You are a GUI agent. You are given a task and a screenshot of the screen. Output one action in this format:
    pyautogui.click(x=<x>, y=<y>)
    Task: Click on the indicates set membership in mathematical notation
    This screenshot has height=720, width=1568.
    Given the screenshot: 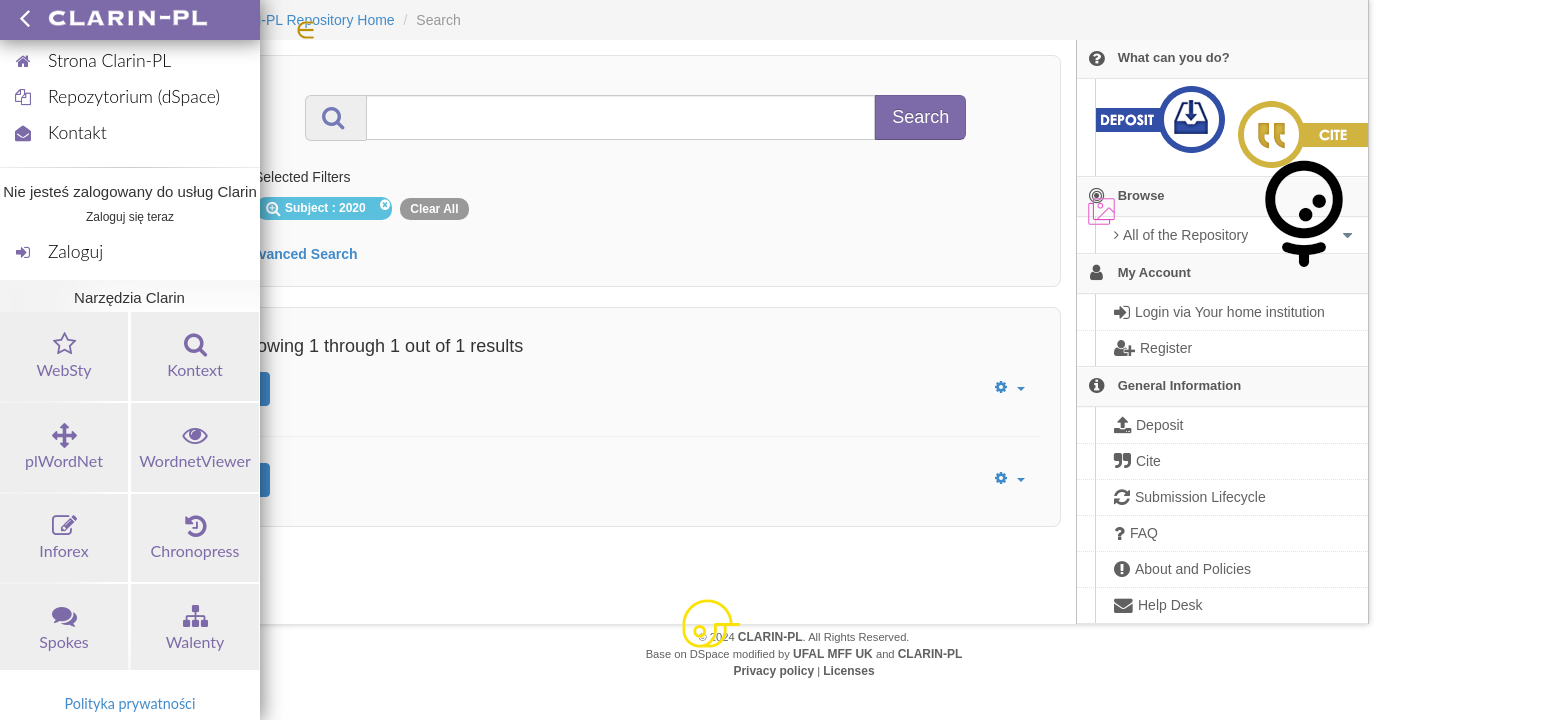 What is the action you would take?
    pyautogui.click(x=306, y=30)
    